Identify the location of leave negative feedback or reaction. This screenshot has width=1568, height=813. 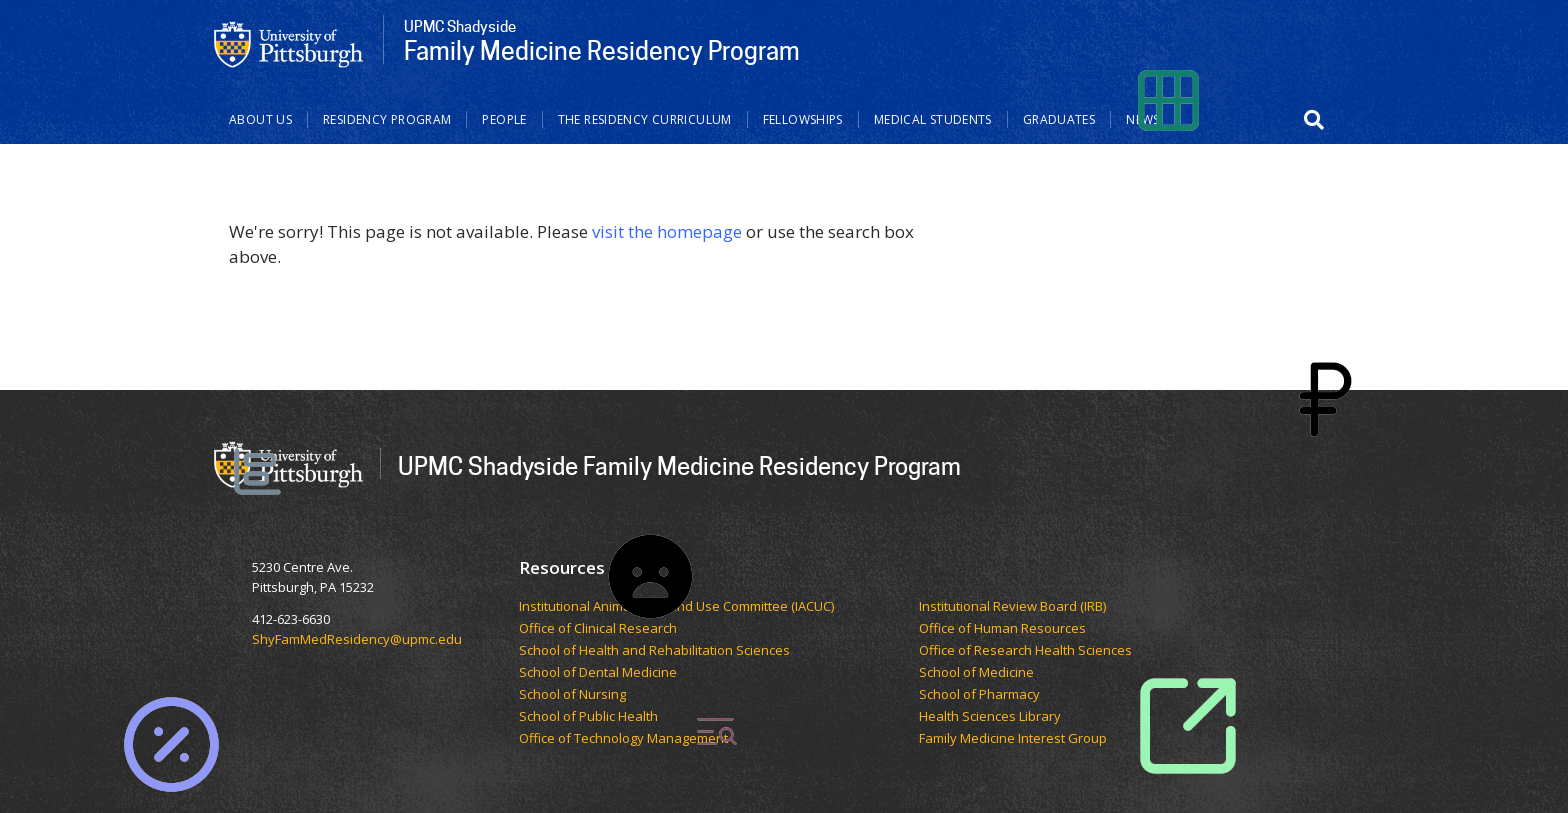
(650, 576).